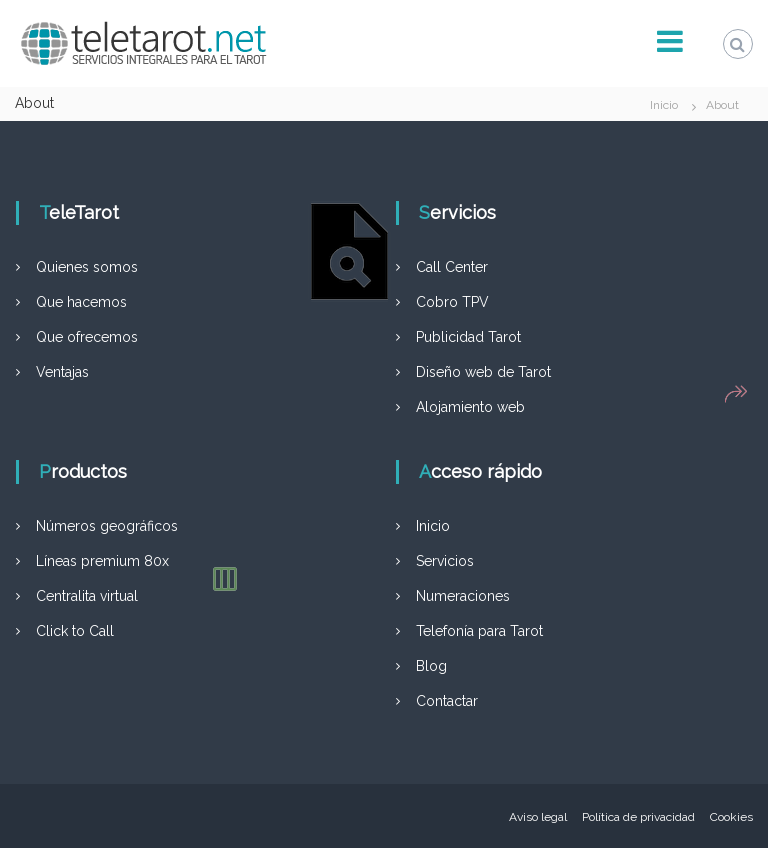  What do you see at coordinates (225, 579) in the screenshot?
I see `switch to three-column layout` at bounding box center [225, 579].